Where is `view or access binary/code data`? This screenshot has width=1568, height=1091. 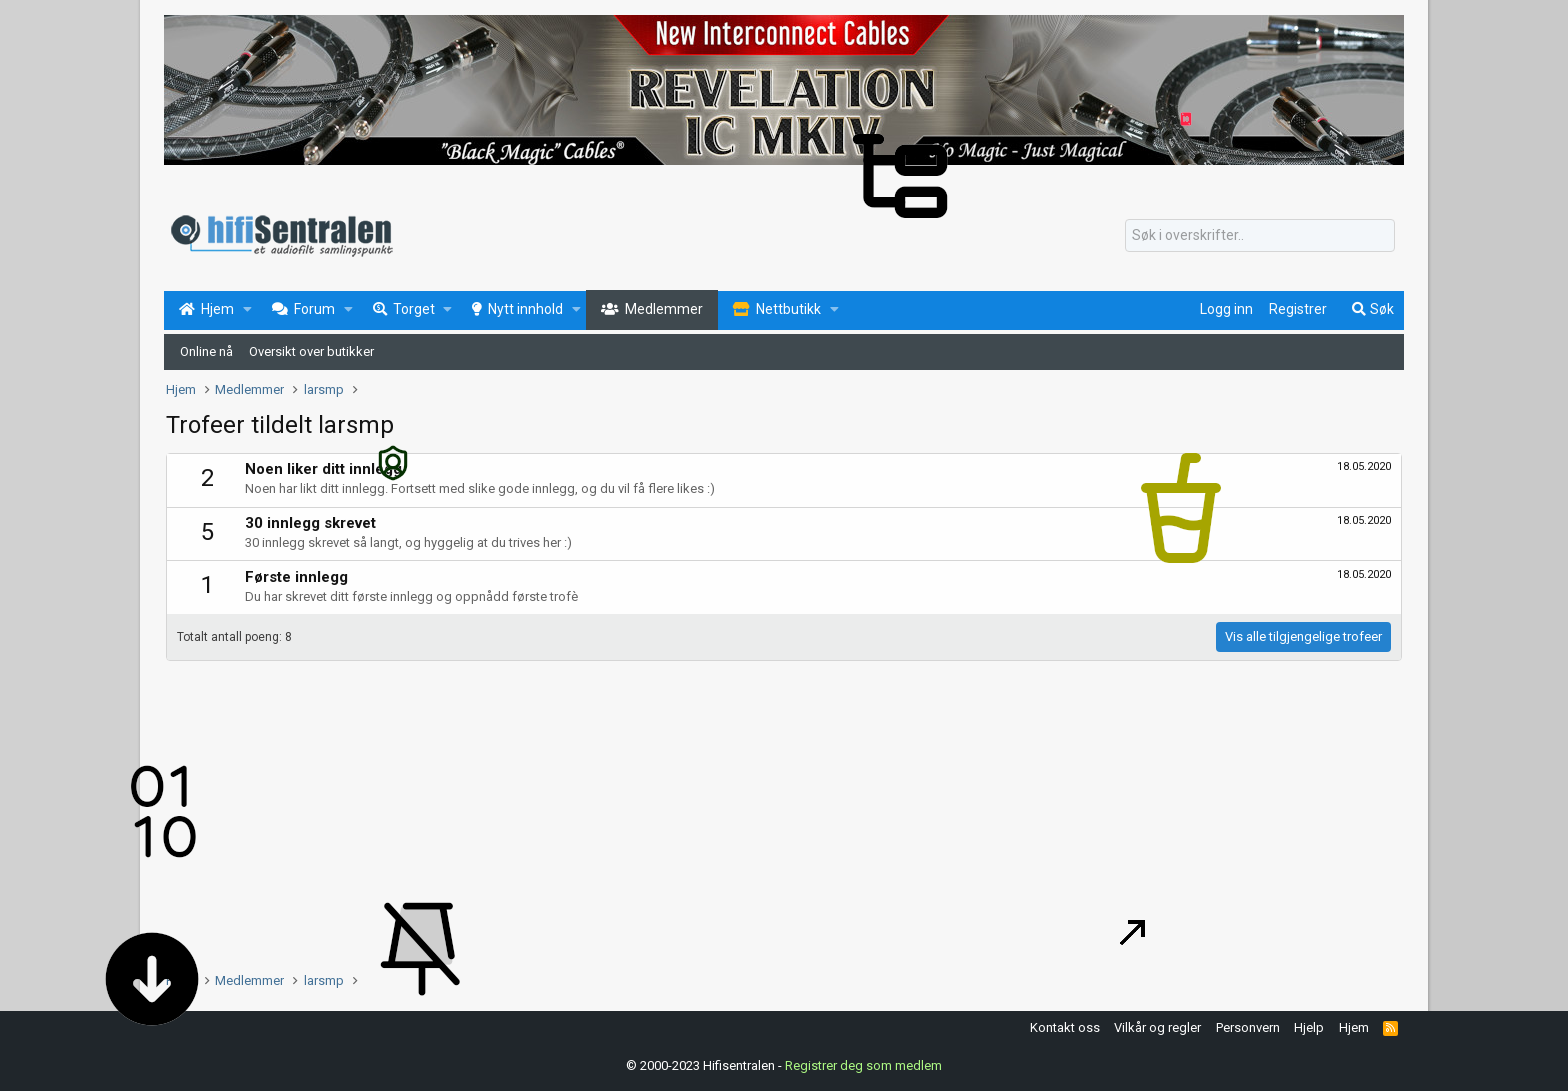
view or access binary/code data is located at coordinates (162, 811).